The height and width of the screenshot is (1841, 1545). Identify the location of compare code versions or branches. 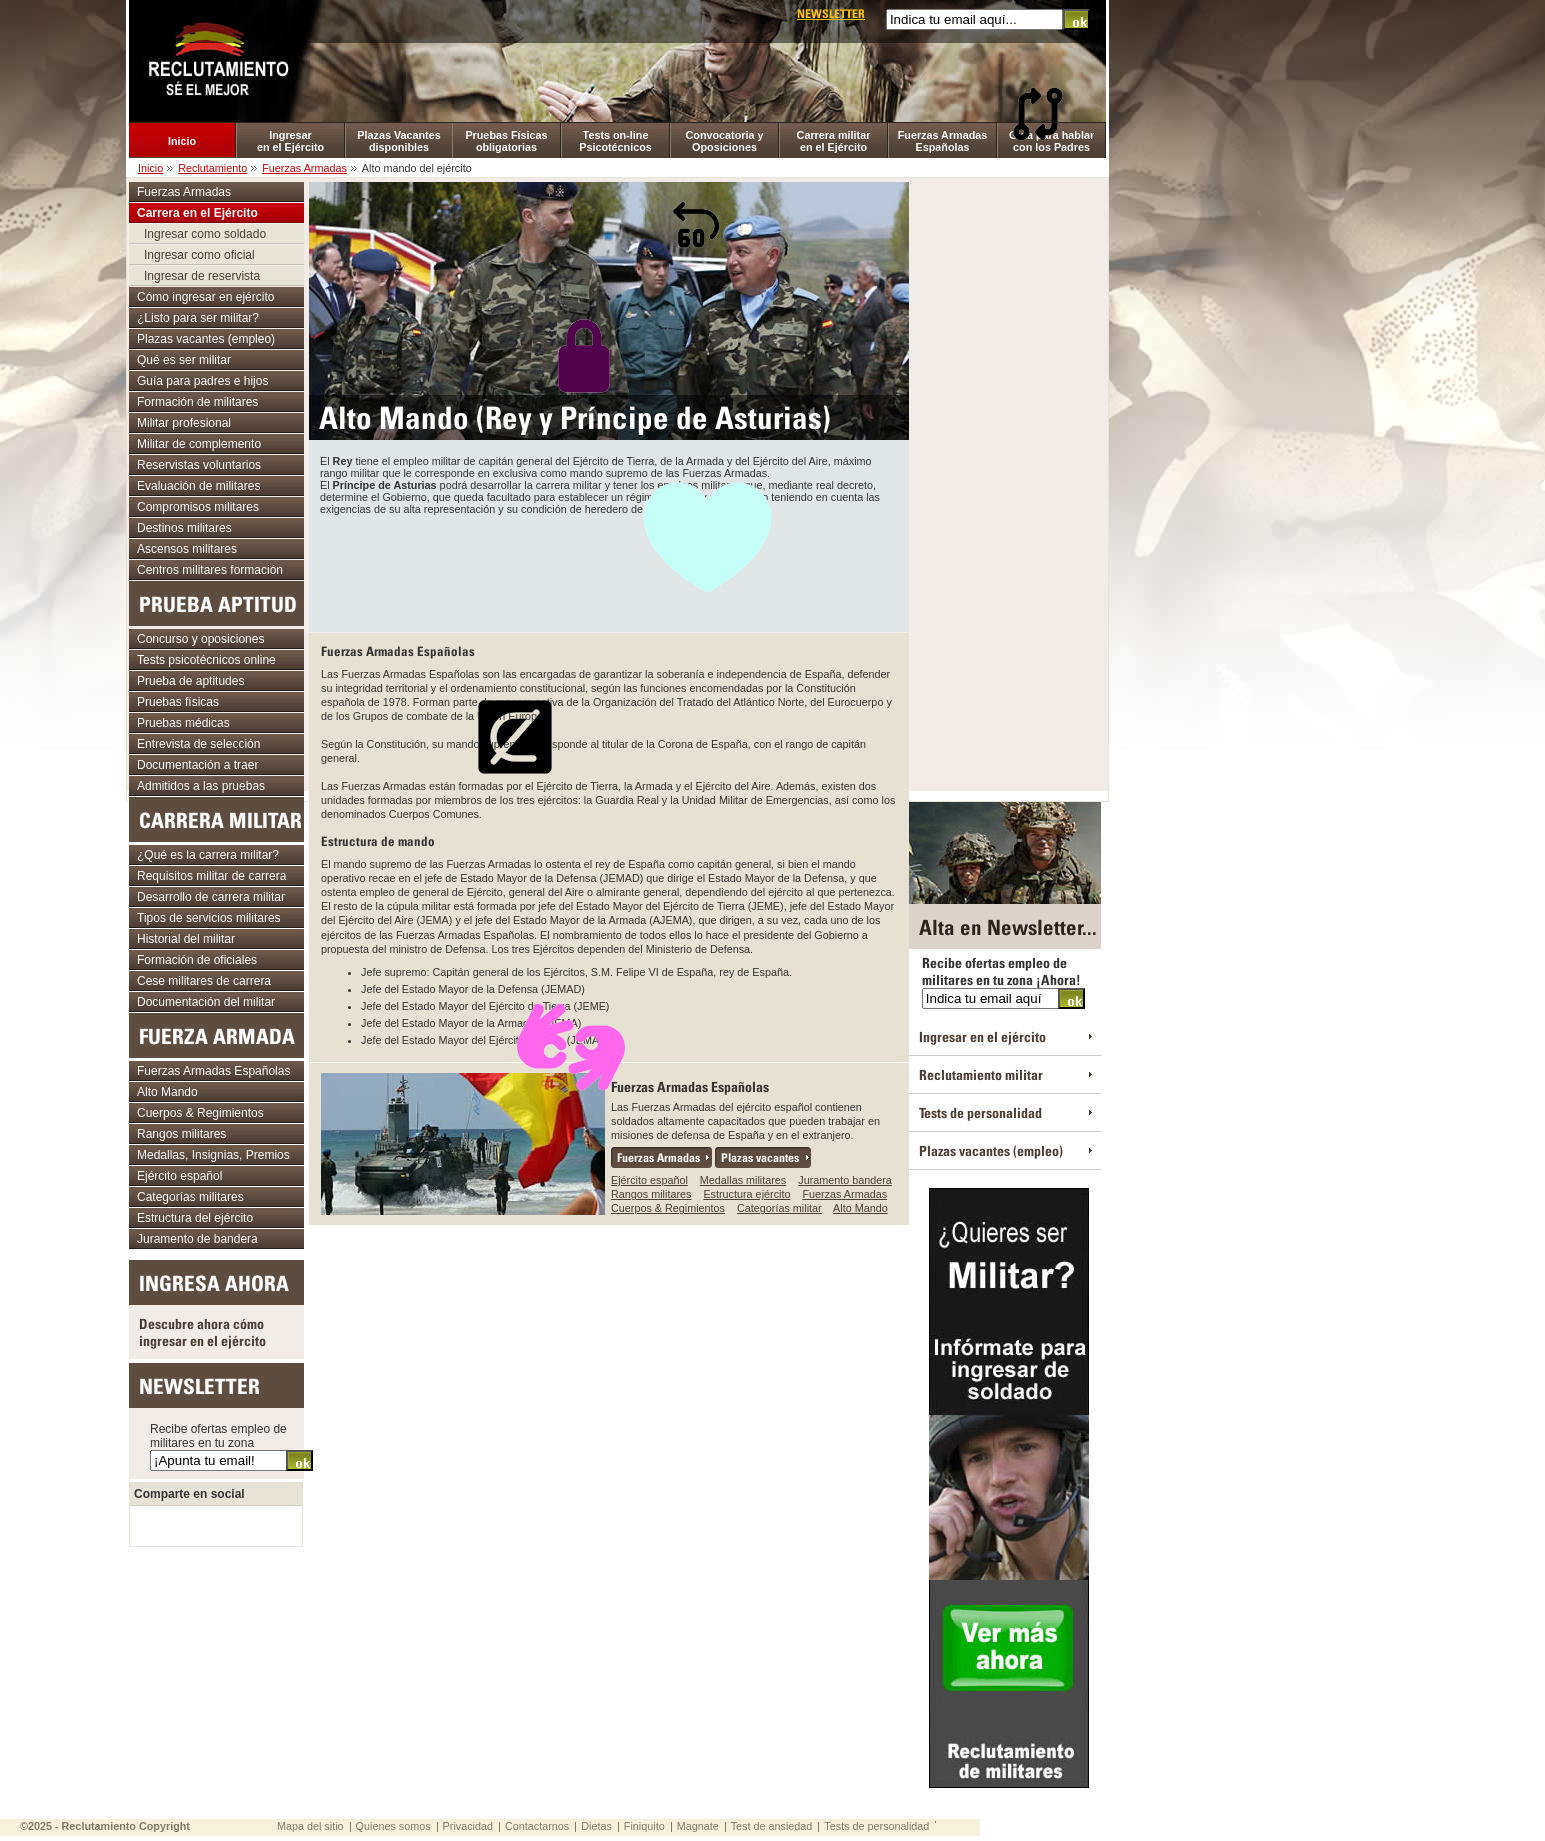
(1038, 114).